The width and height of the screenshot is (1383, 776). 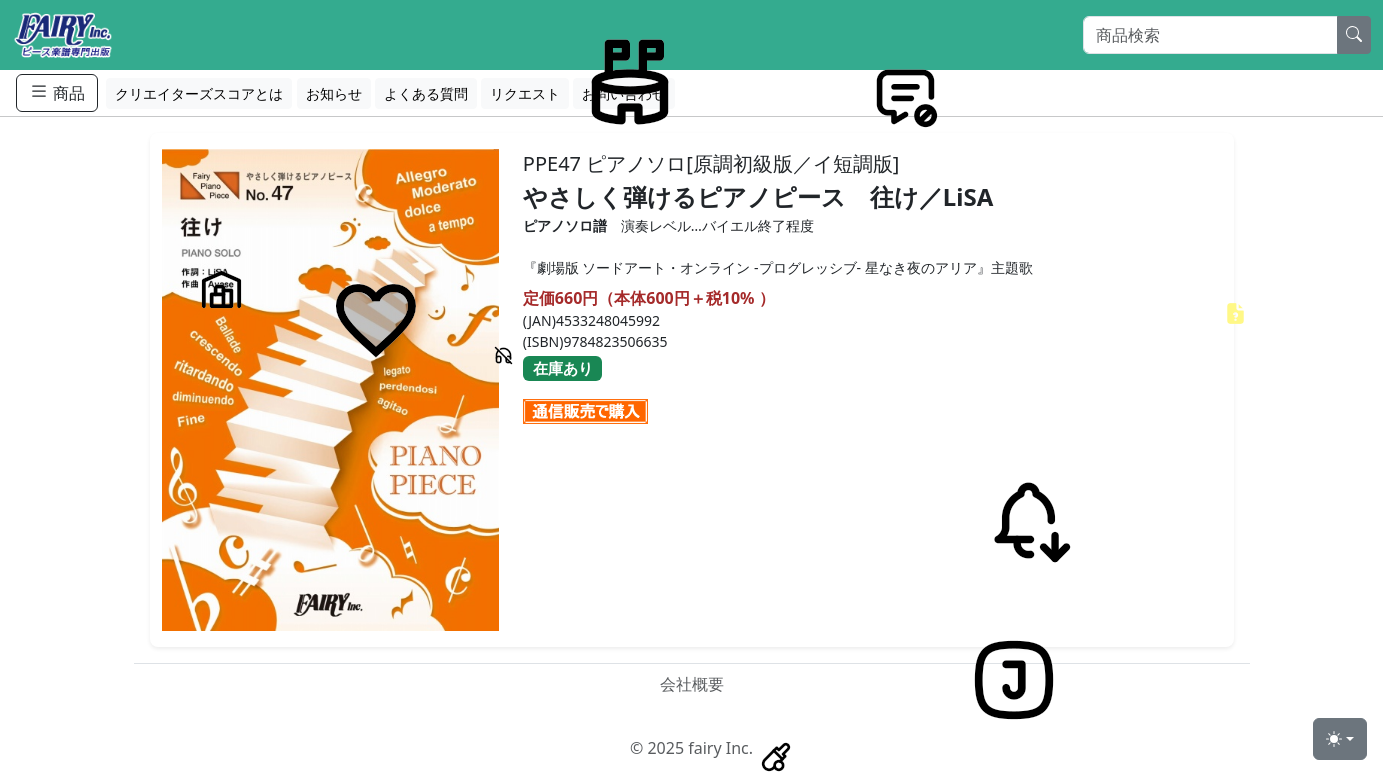 What do you see at coordinates (1235, 313) in the screenshot?
I see `unrecognized file type` at bounding box center [1235, 313].